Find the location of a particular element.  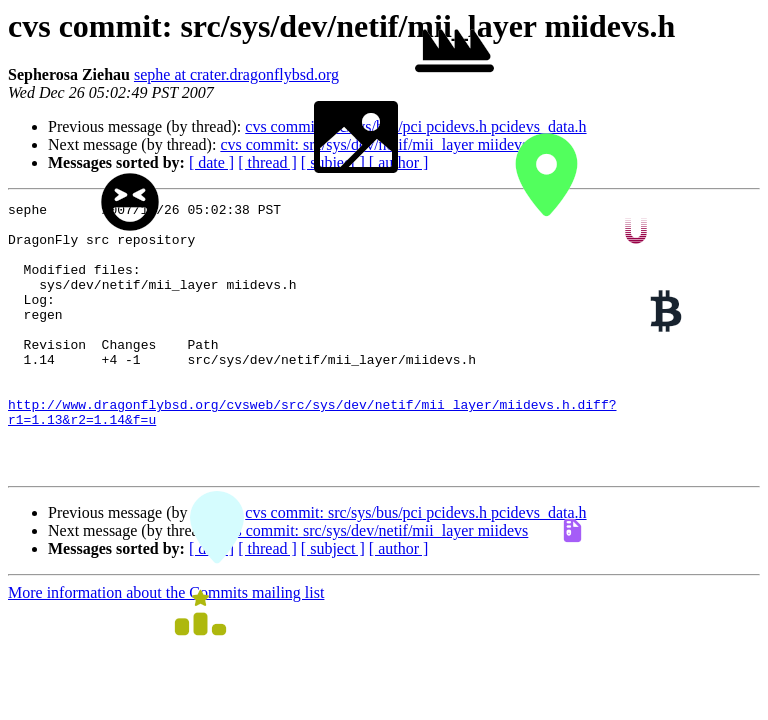

view image or photo is located at coordinates (356, 137).